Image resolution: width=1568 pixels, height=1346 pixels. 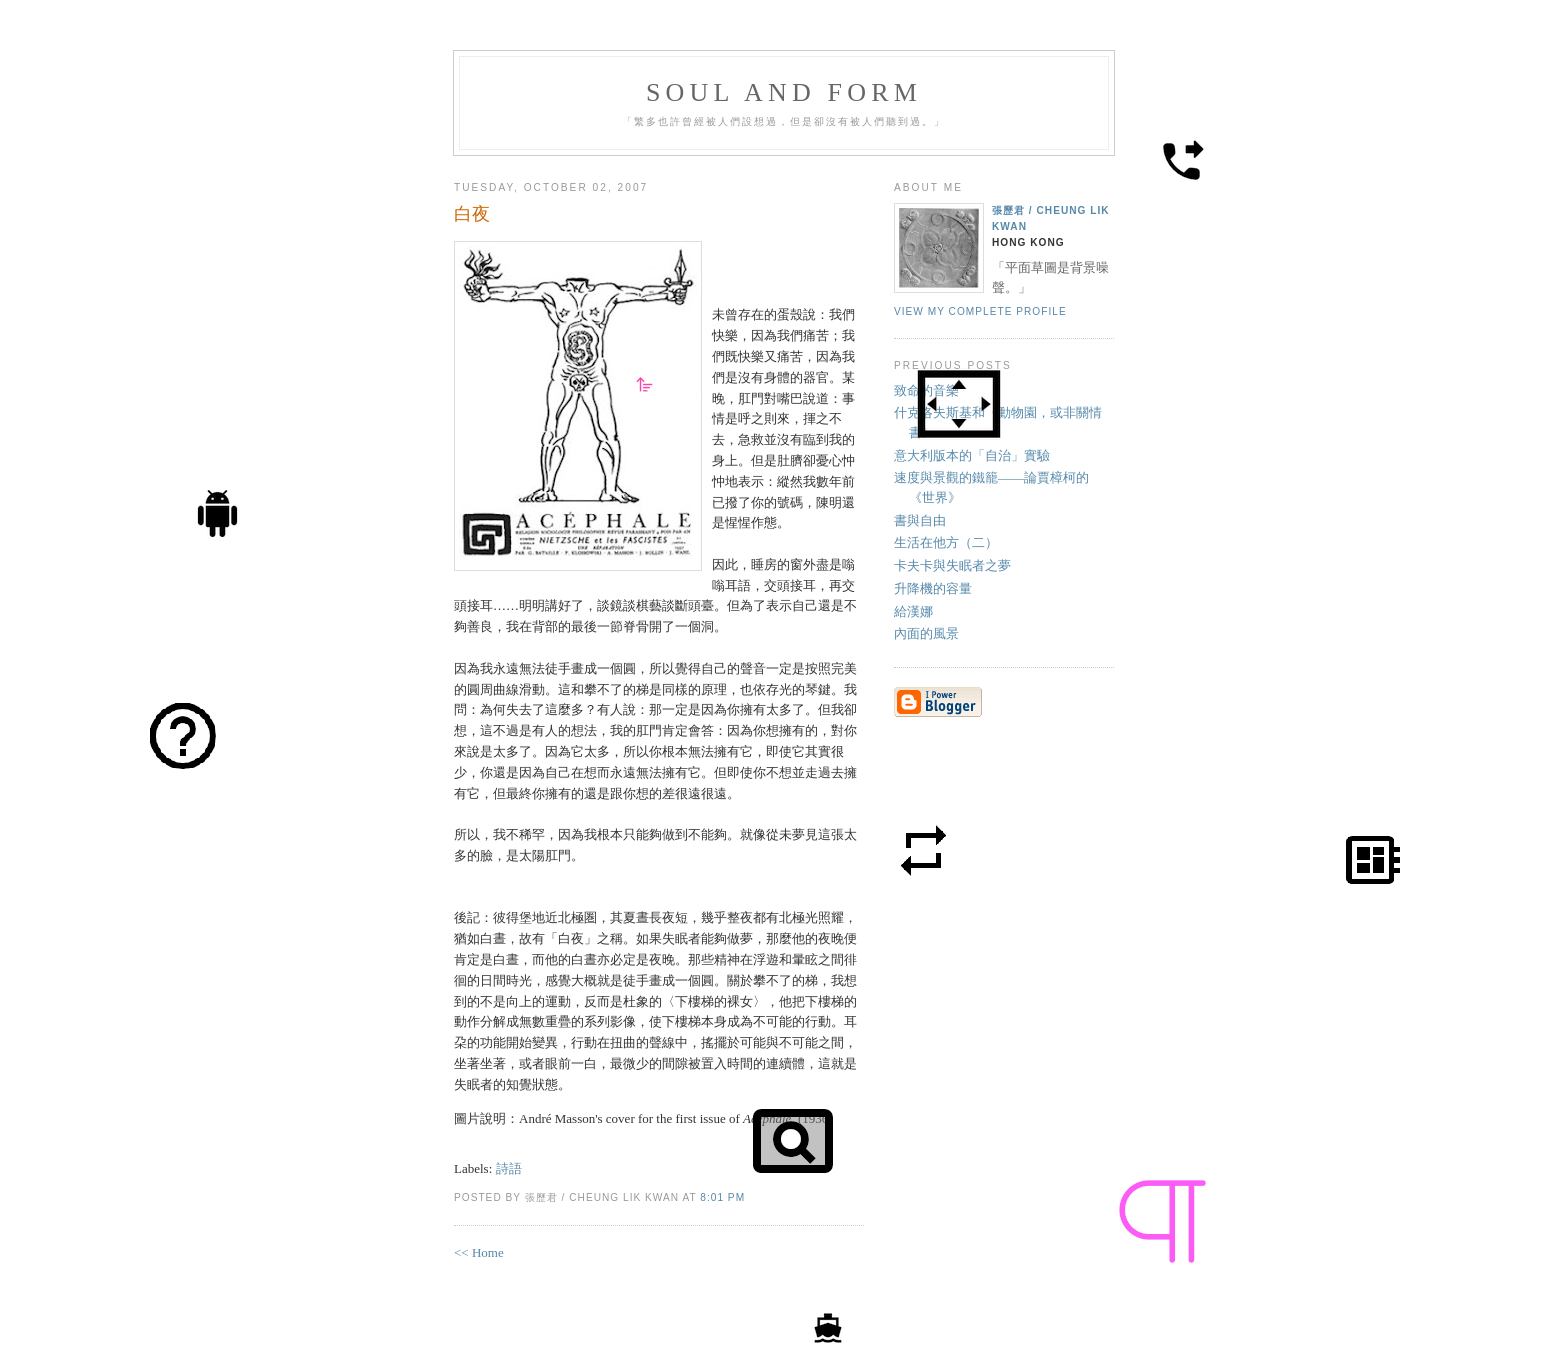 I want to click on search within a document or page, so click(x=793, y=1141).